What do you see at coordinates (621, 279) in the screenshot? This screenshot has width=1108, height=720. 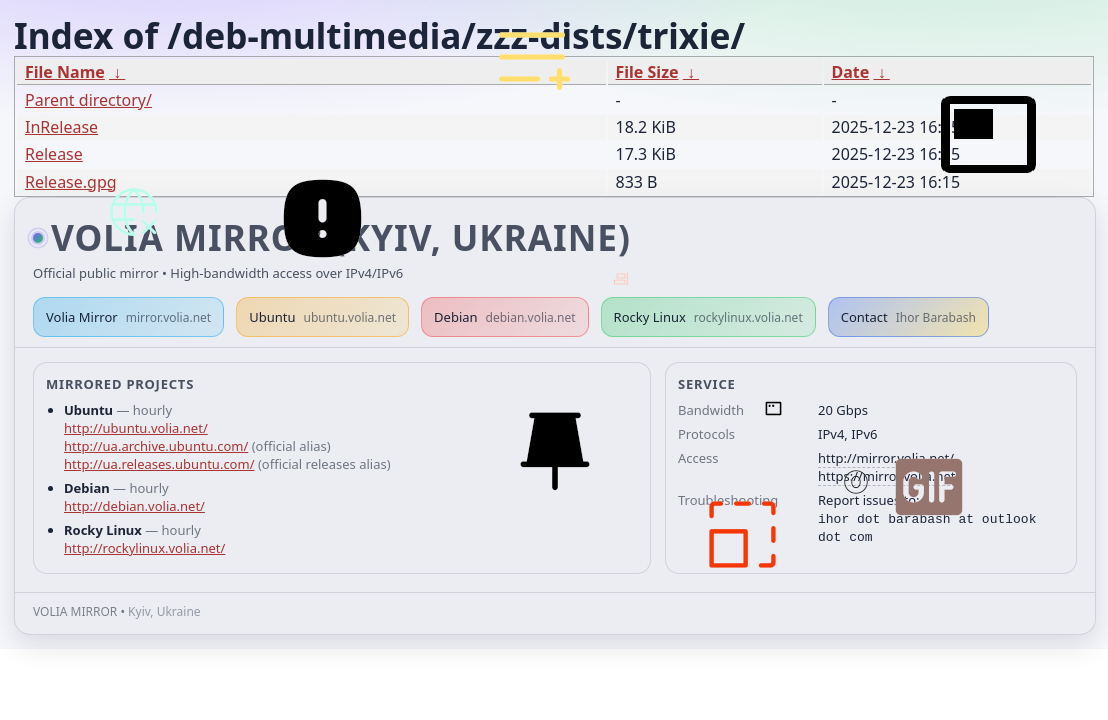 I see `align text or content to the right` at bounding box center [621, 279].